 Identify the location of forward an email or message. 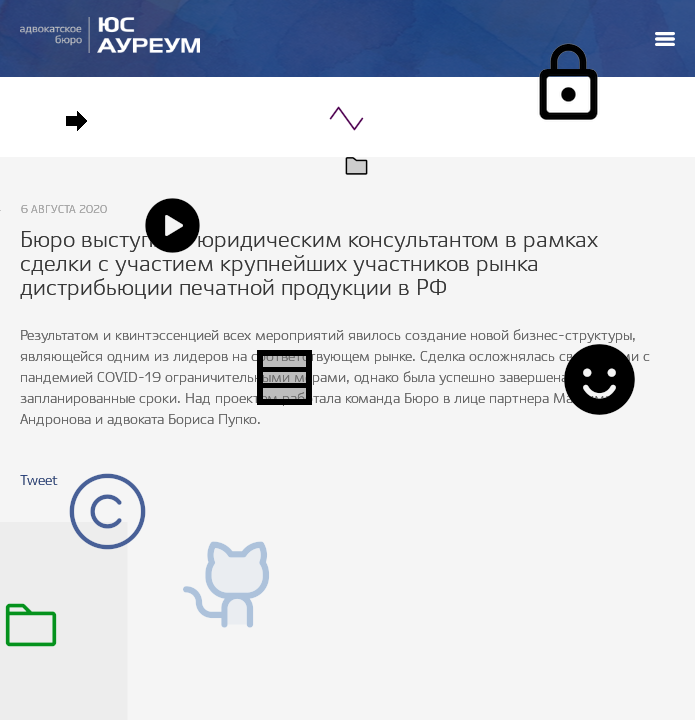
(77, 121).